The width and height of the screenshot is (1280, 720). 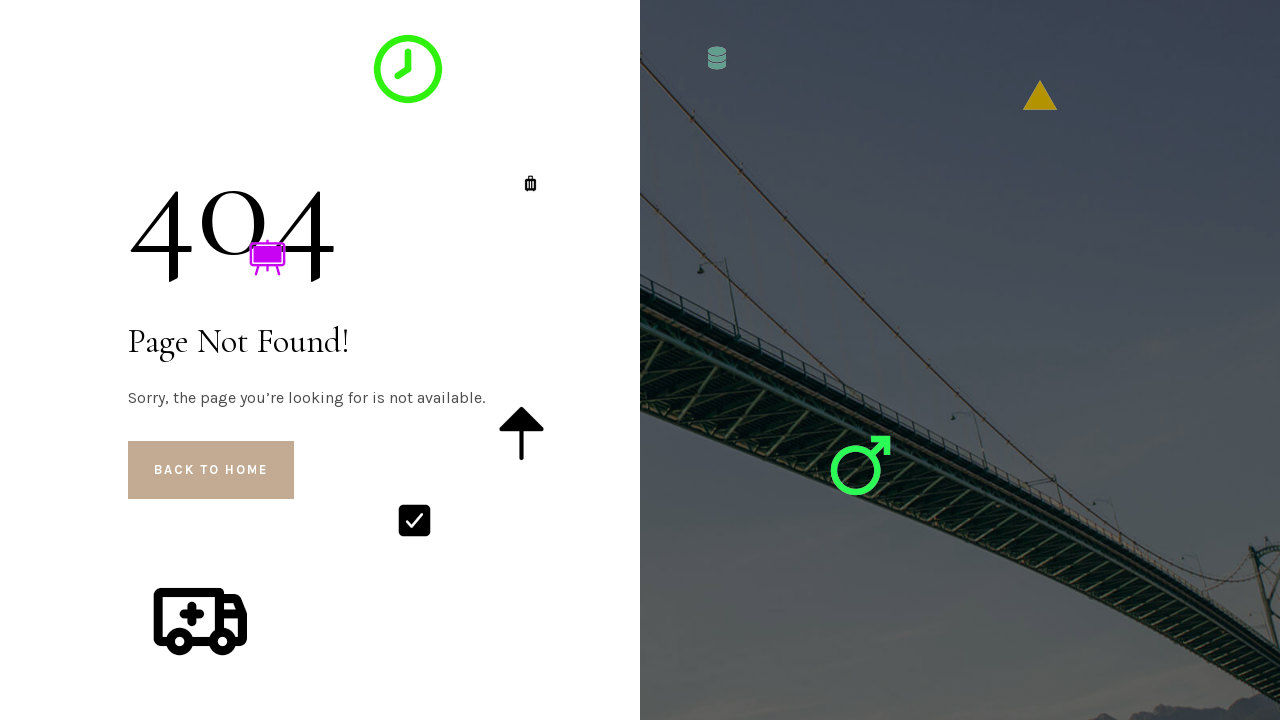 I want to click on vercel platform logo, so click(x=1040, y=95).